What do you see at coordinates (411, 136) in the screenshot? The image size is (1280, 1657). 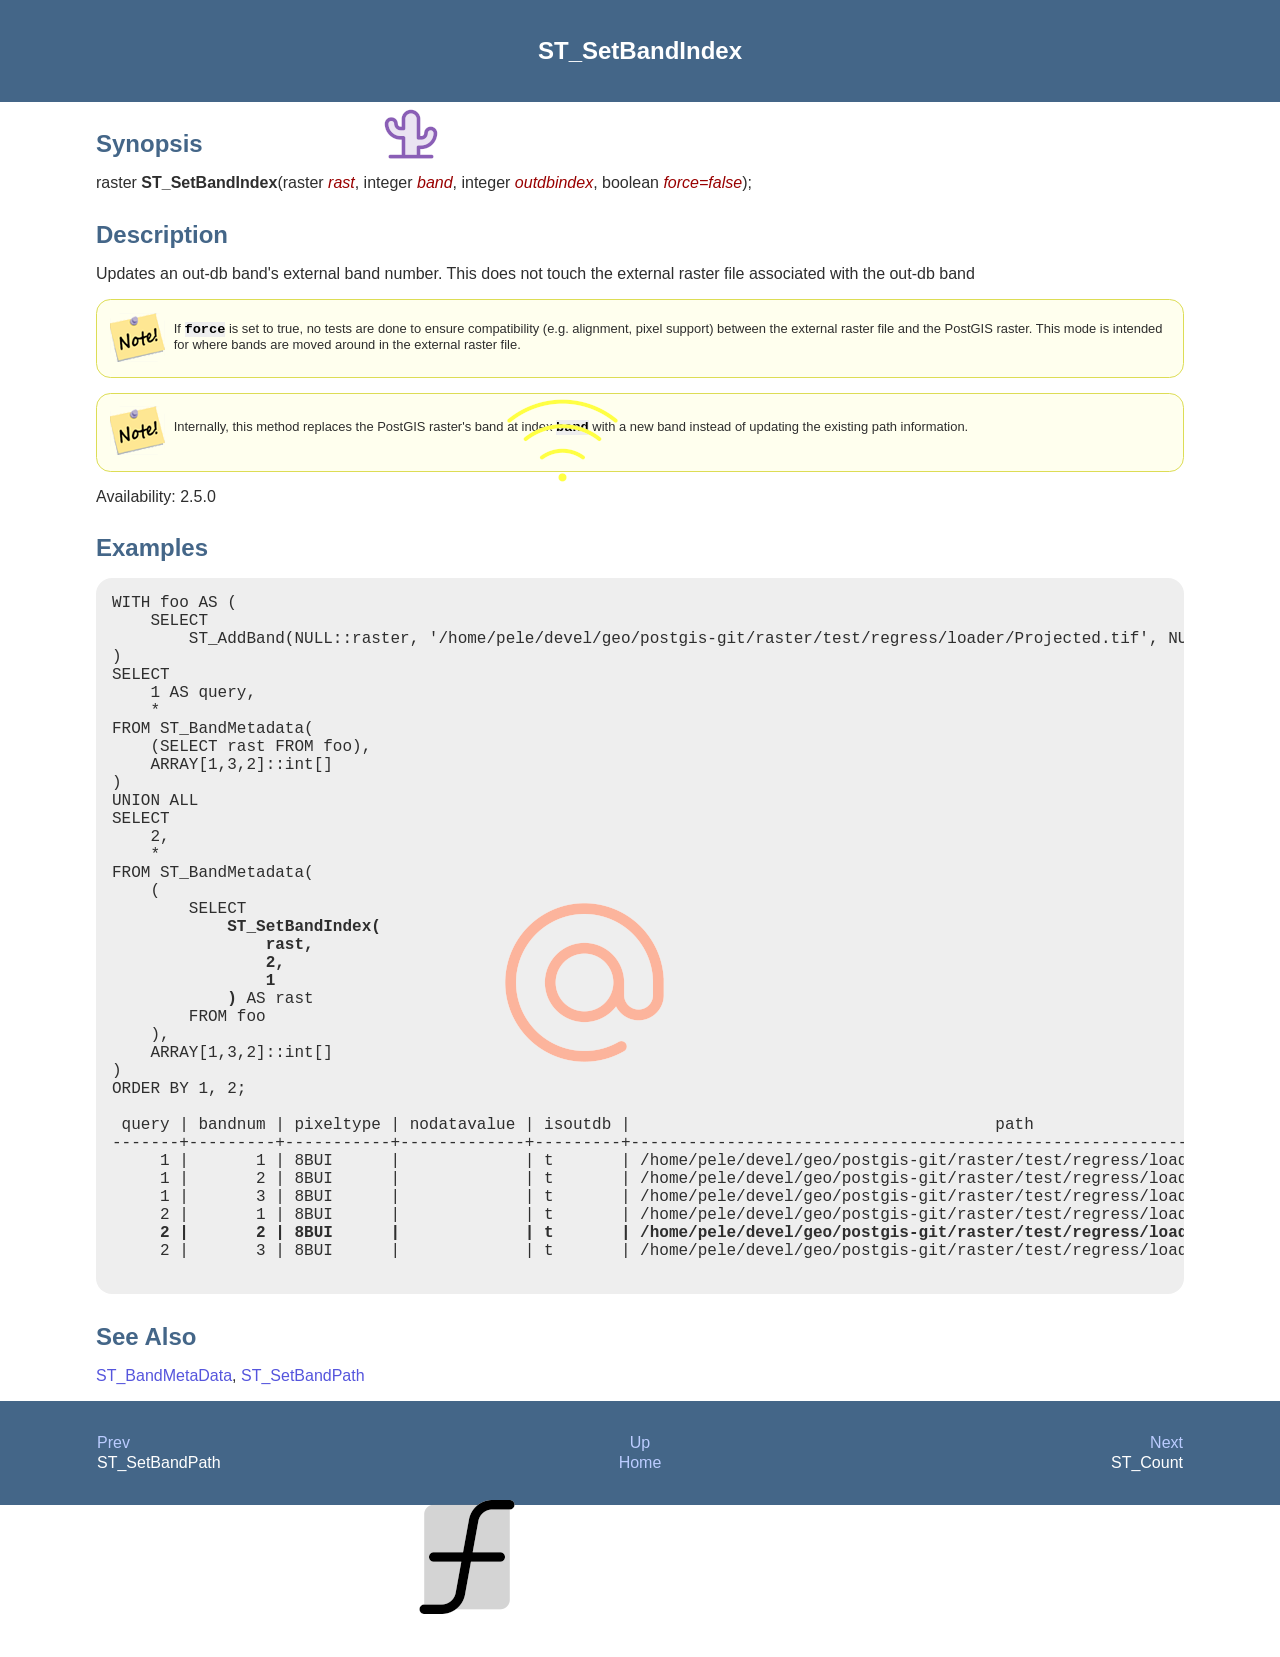 I see `indicates desert or arid climate theme` at bounding box center [411, 136].